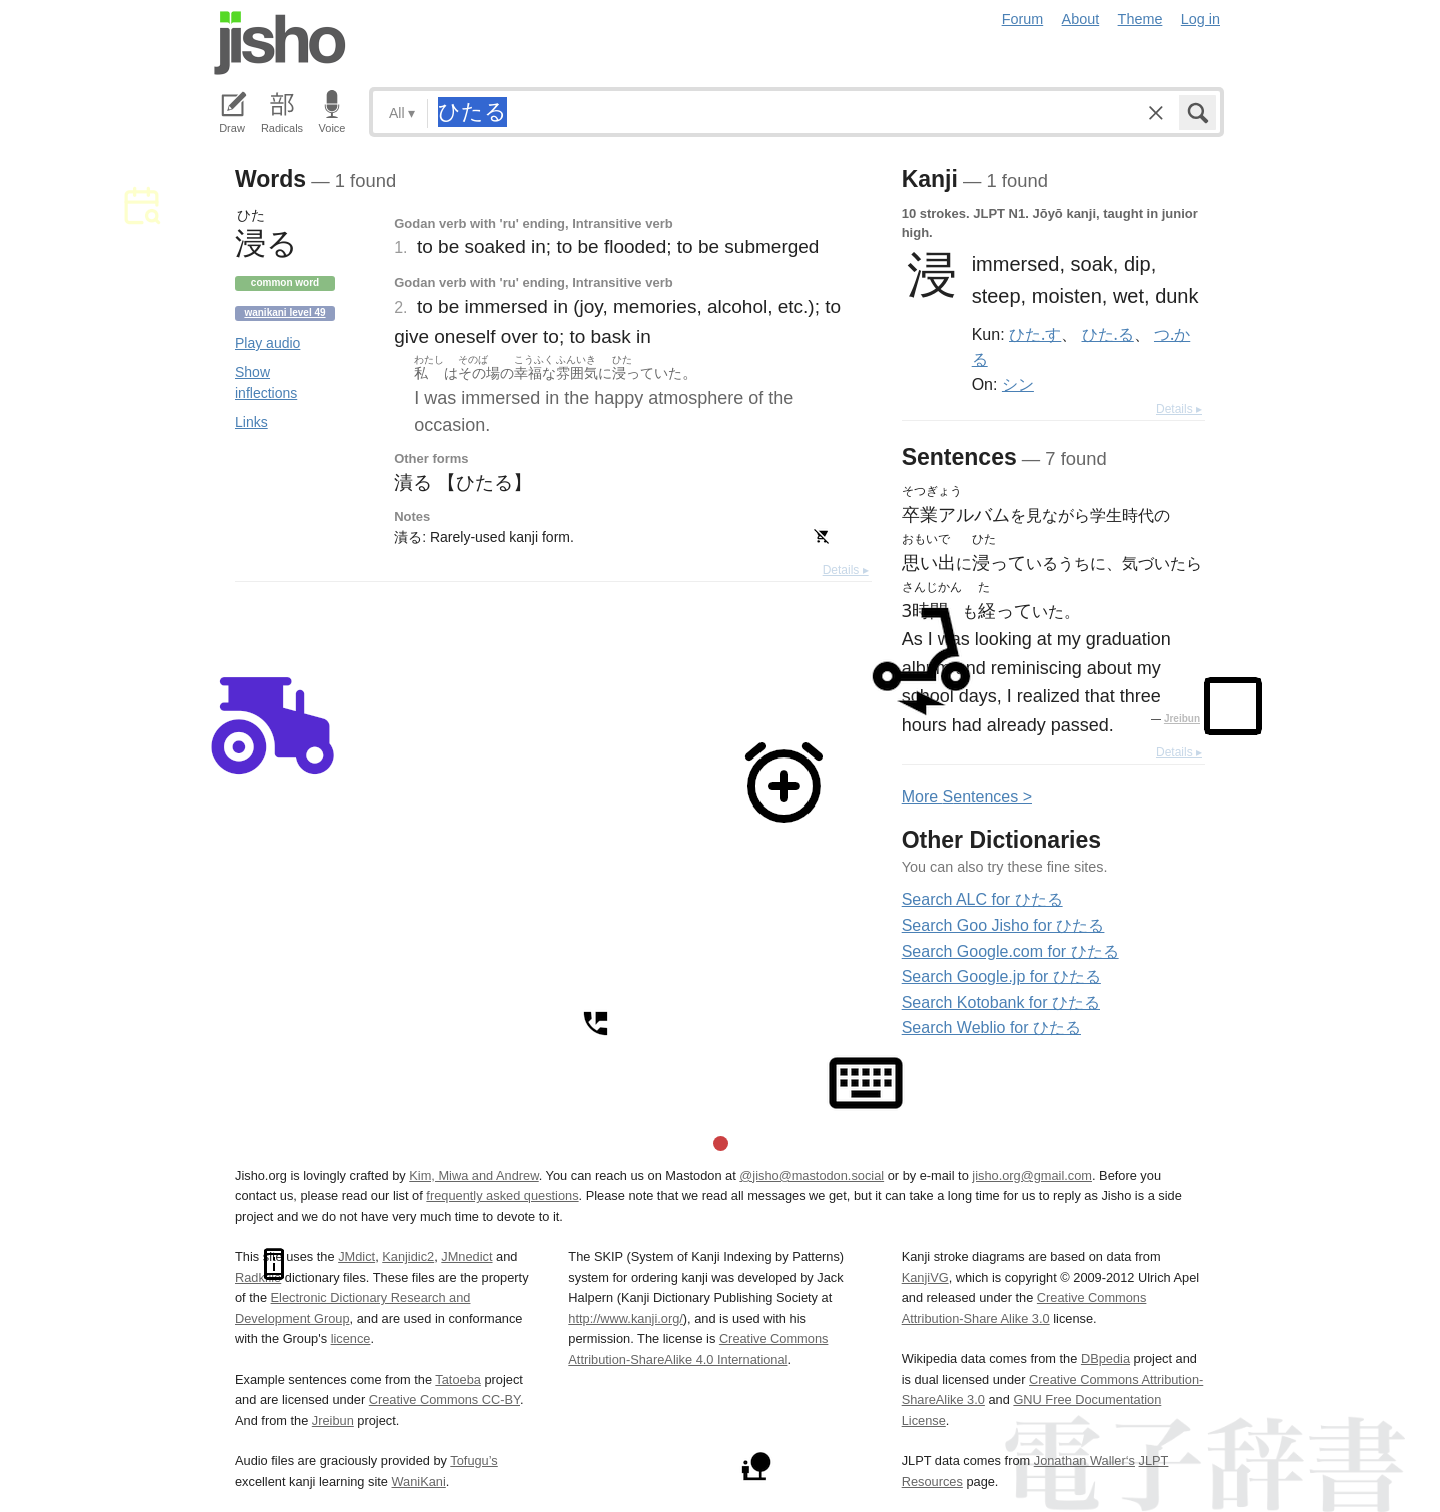 The image size is (1440, 1512). What do you see at coordinates (1233, 706) in the screenshot?
I see `an unselected checkbox option` at bounding box center [1233, 706].